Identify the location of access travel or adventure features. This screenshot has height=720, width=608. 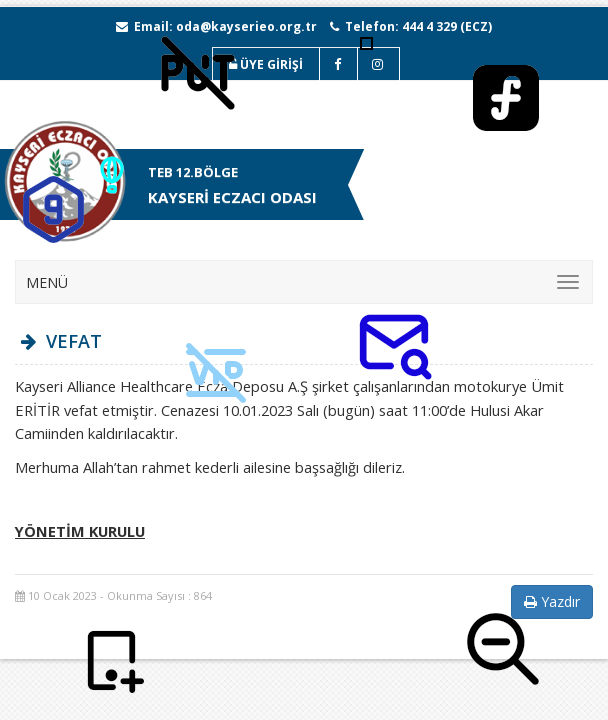
(112, 175).